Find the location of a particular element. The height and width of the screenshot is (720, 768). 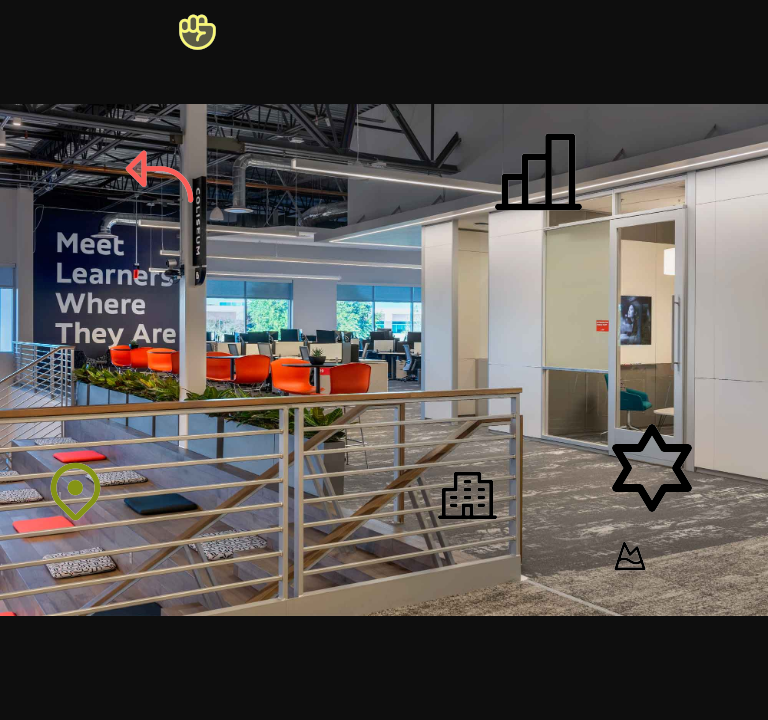

view apartment or residential listings is located at coordinates (467, 495).